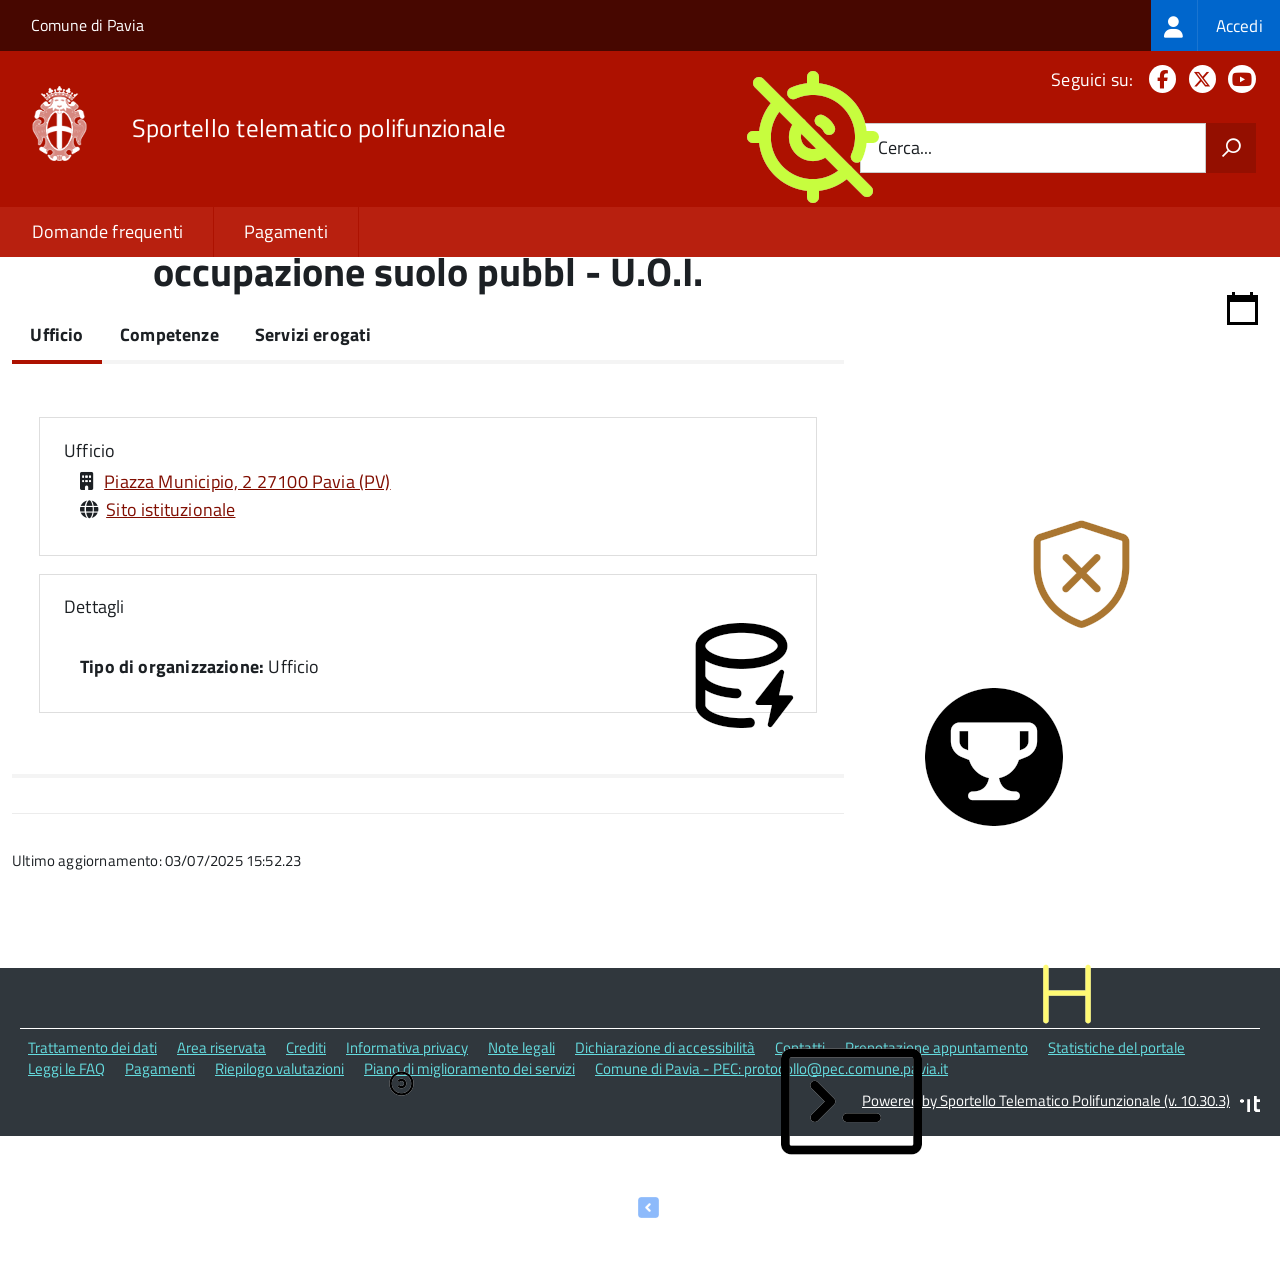  Describe the element at coordinates (851, 1101) in the screenshot. I see `open command line terminal` at that location.